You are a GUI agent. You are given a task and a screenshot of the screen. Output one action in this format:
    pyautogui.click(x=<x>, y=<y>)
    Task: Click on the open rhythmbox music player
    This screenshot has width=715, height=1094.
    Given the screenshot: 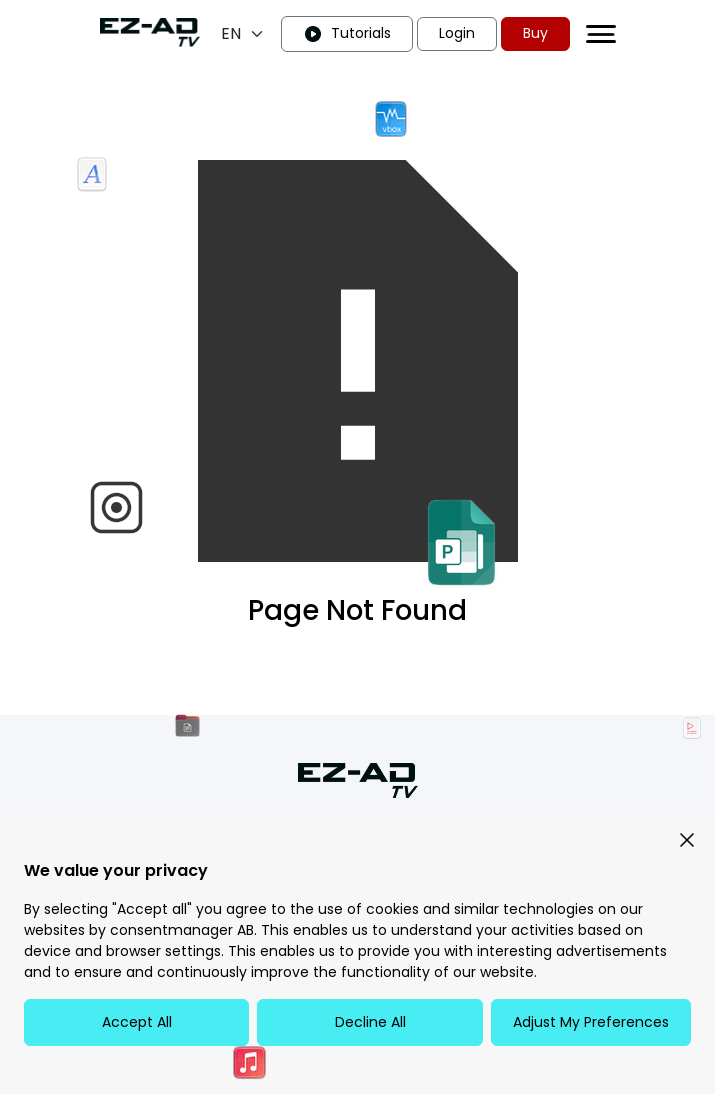 What is the action you would take?
    pyautogui.click(x=116, y=507)
    